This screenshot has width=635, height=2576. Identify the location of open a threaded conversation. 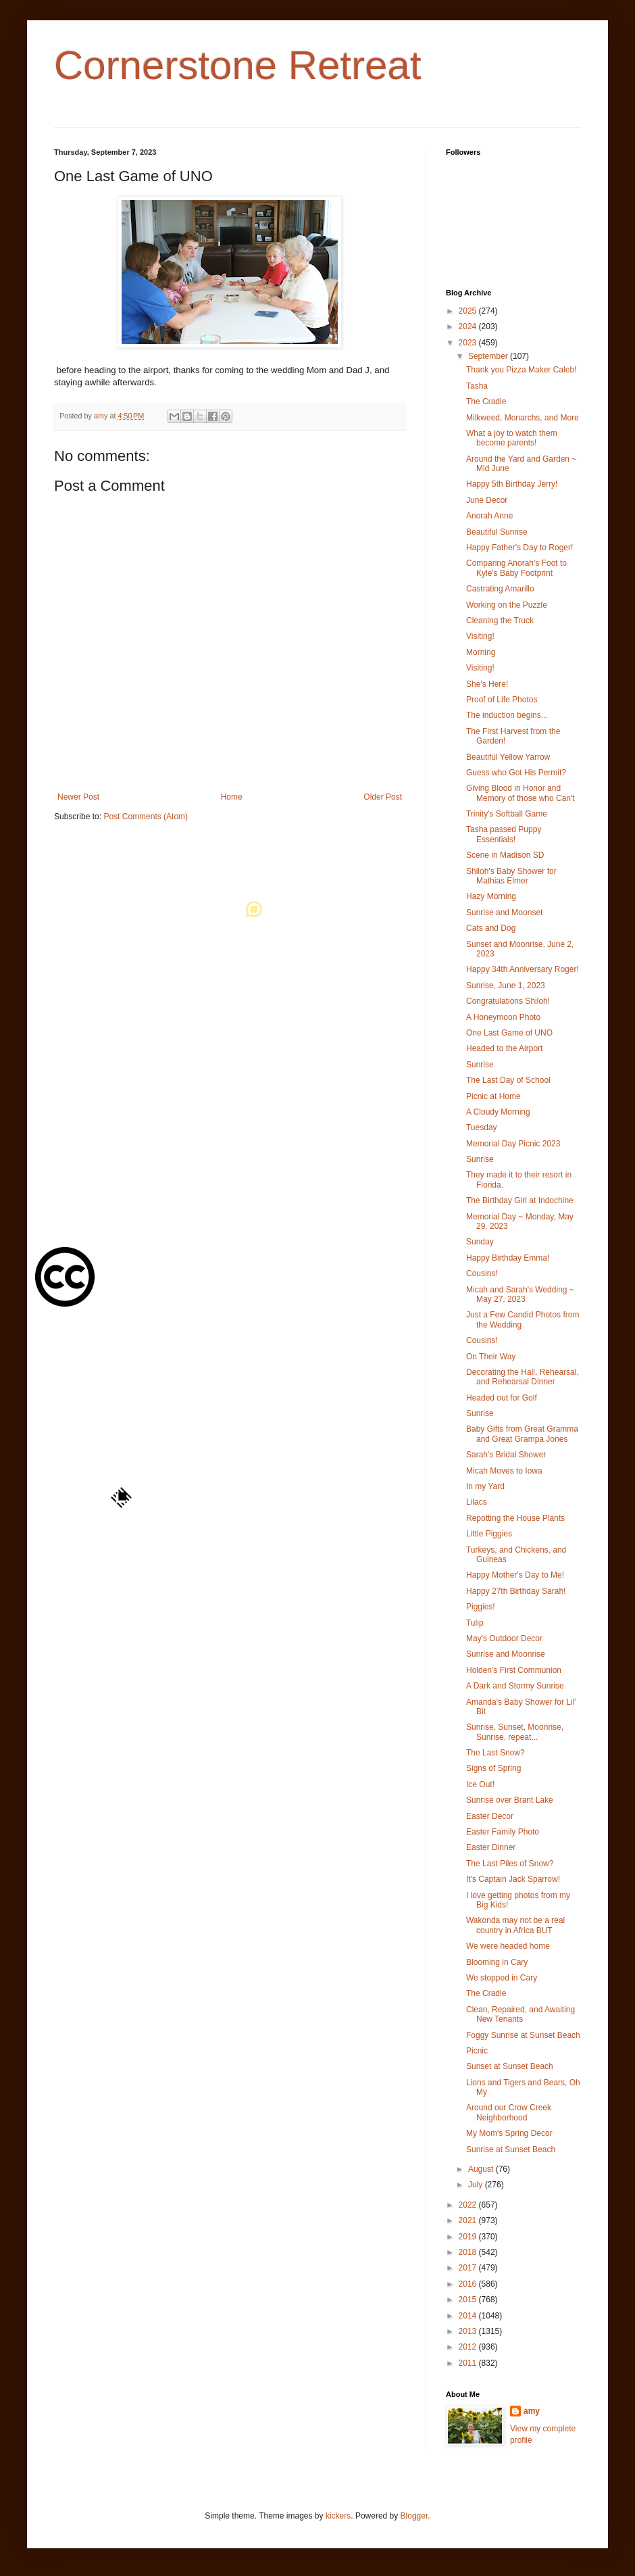
(254, 909).